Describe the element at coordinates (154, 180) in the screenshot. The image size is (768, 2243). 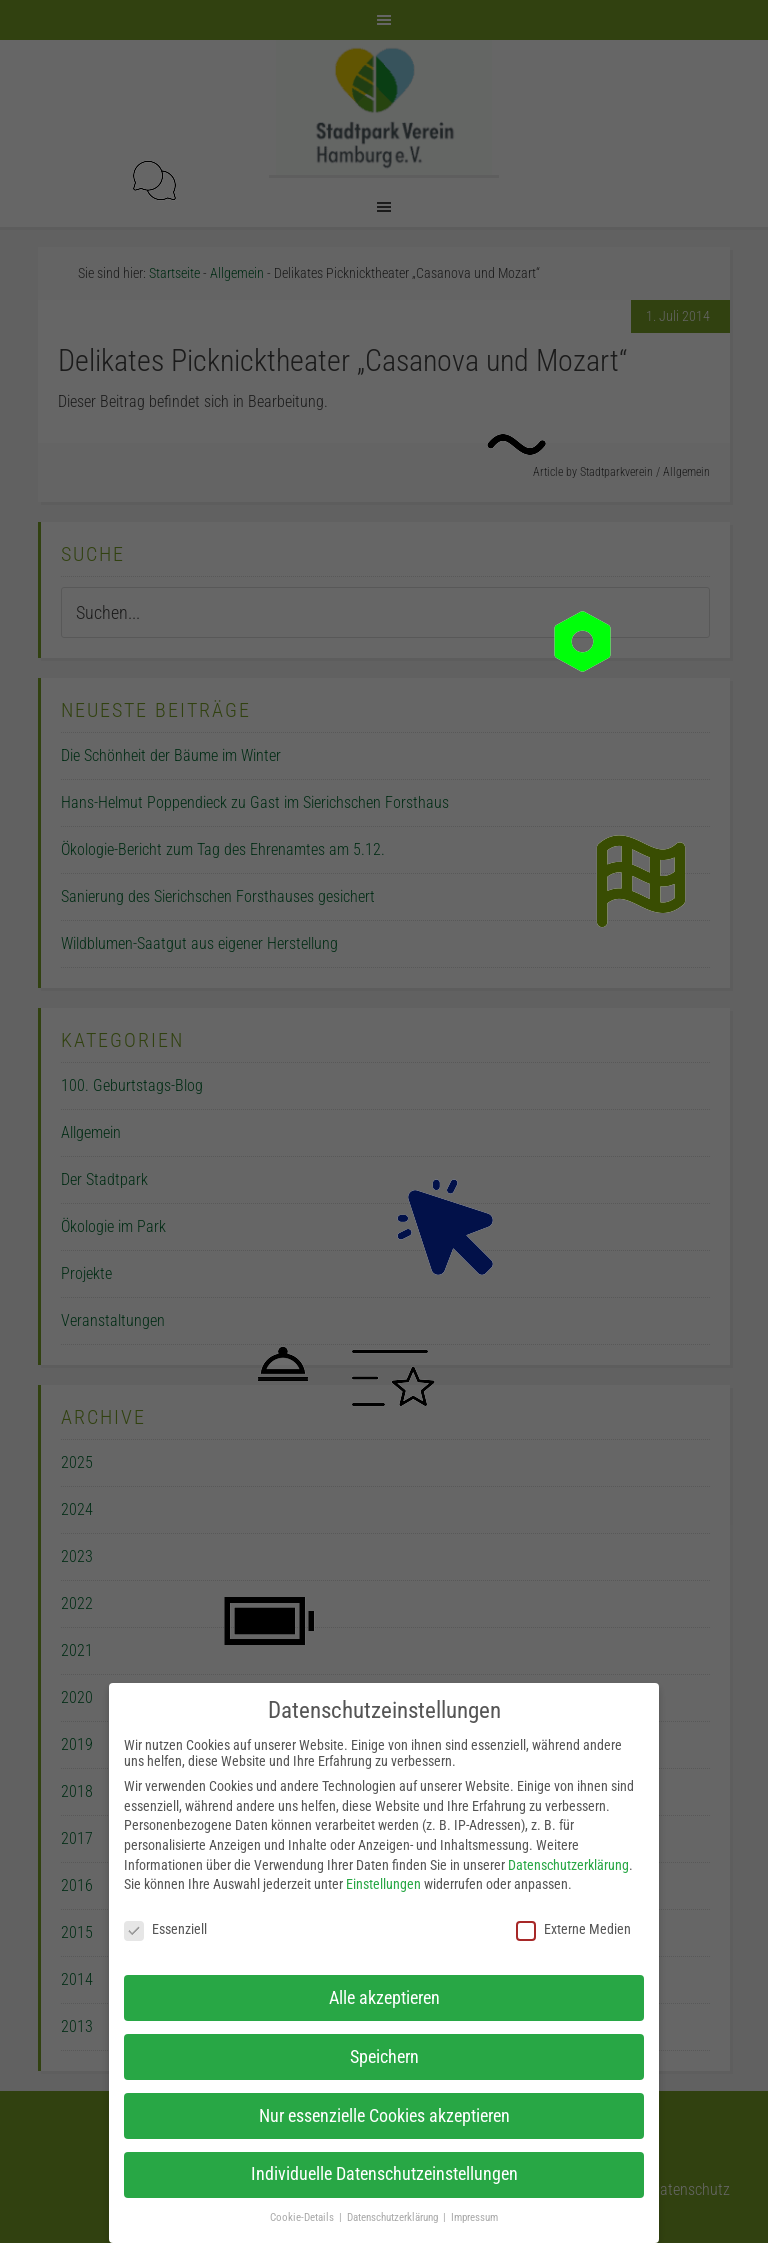
I see `open chat or messaging` at that location.